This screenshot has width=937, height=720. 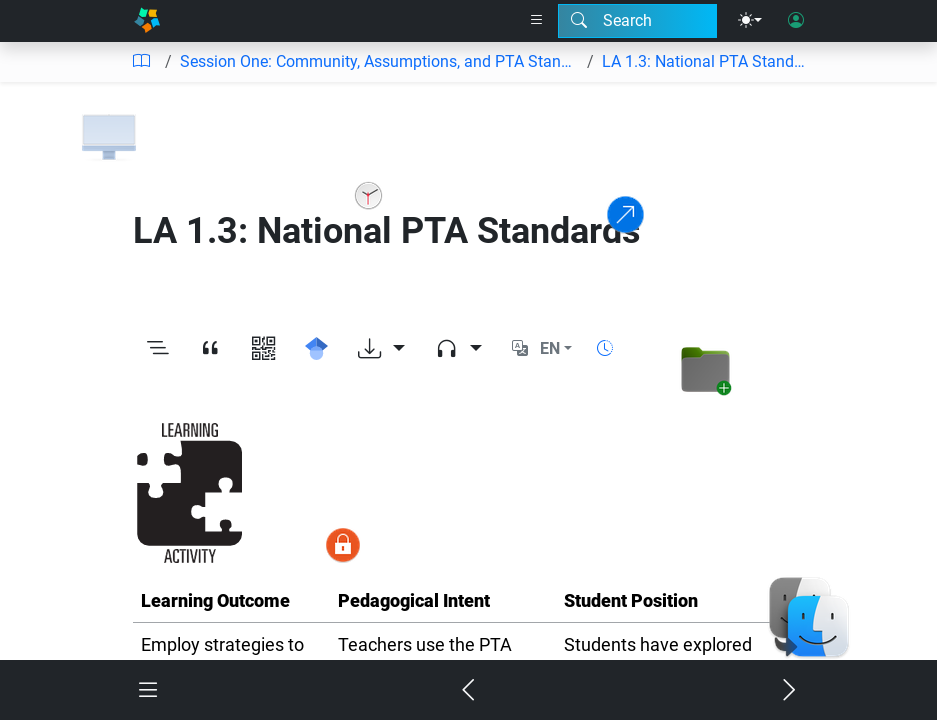 What do you see at coordinates (625, 214) in the screenshot?
I see `indicates a symbolic link or shortcut to another file` at bounding box center [625, 214].